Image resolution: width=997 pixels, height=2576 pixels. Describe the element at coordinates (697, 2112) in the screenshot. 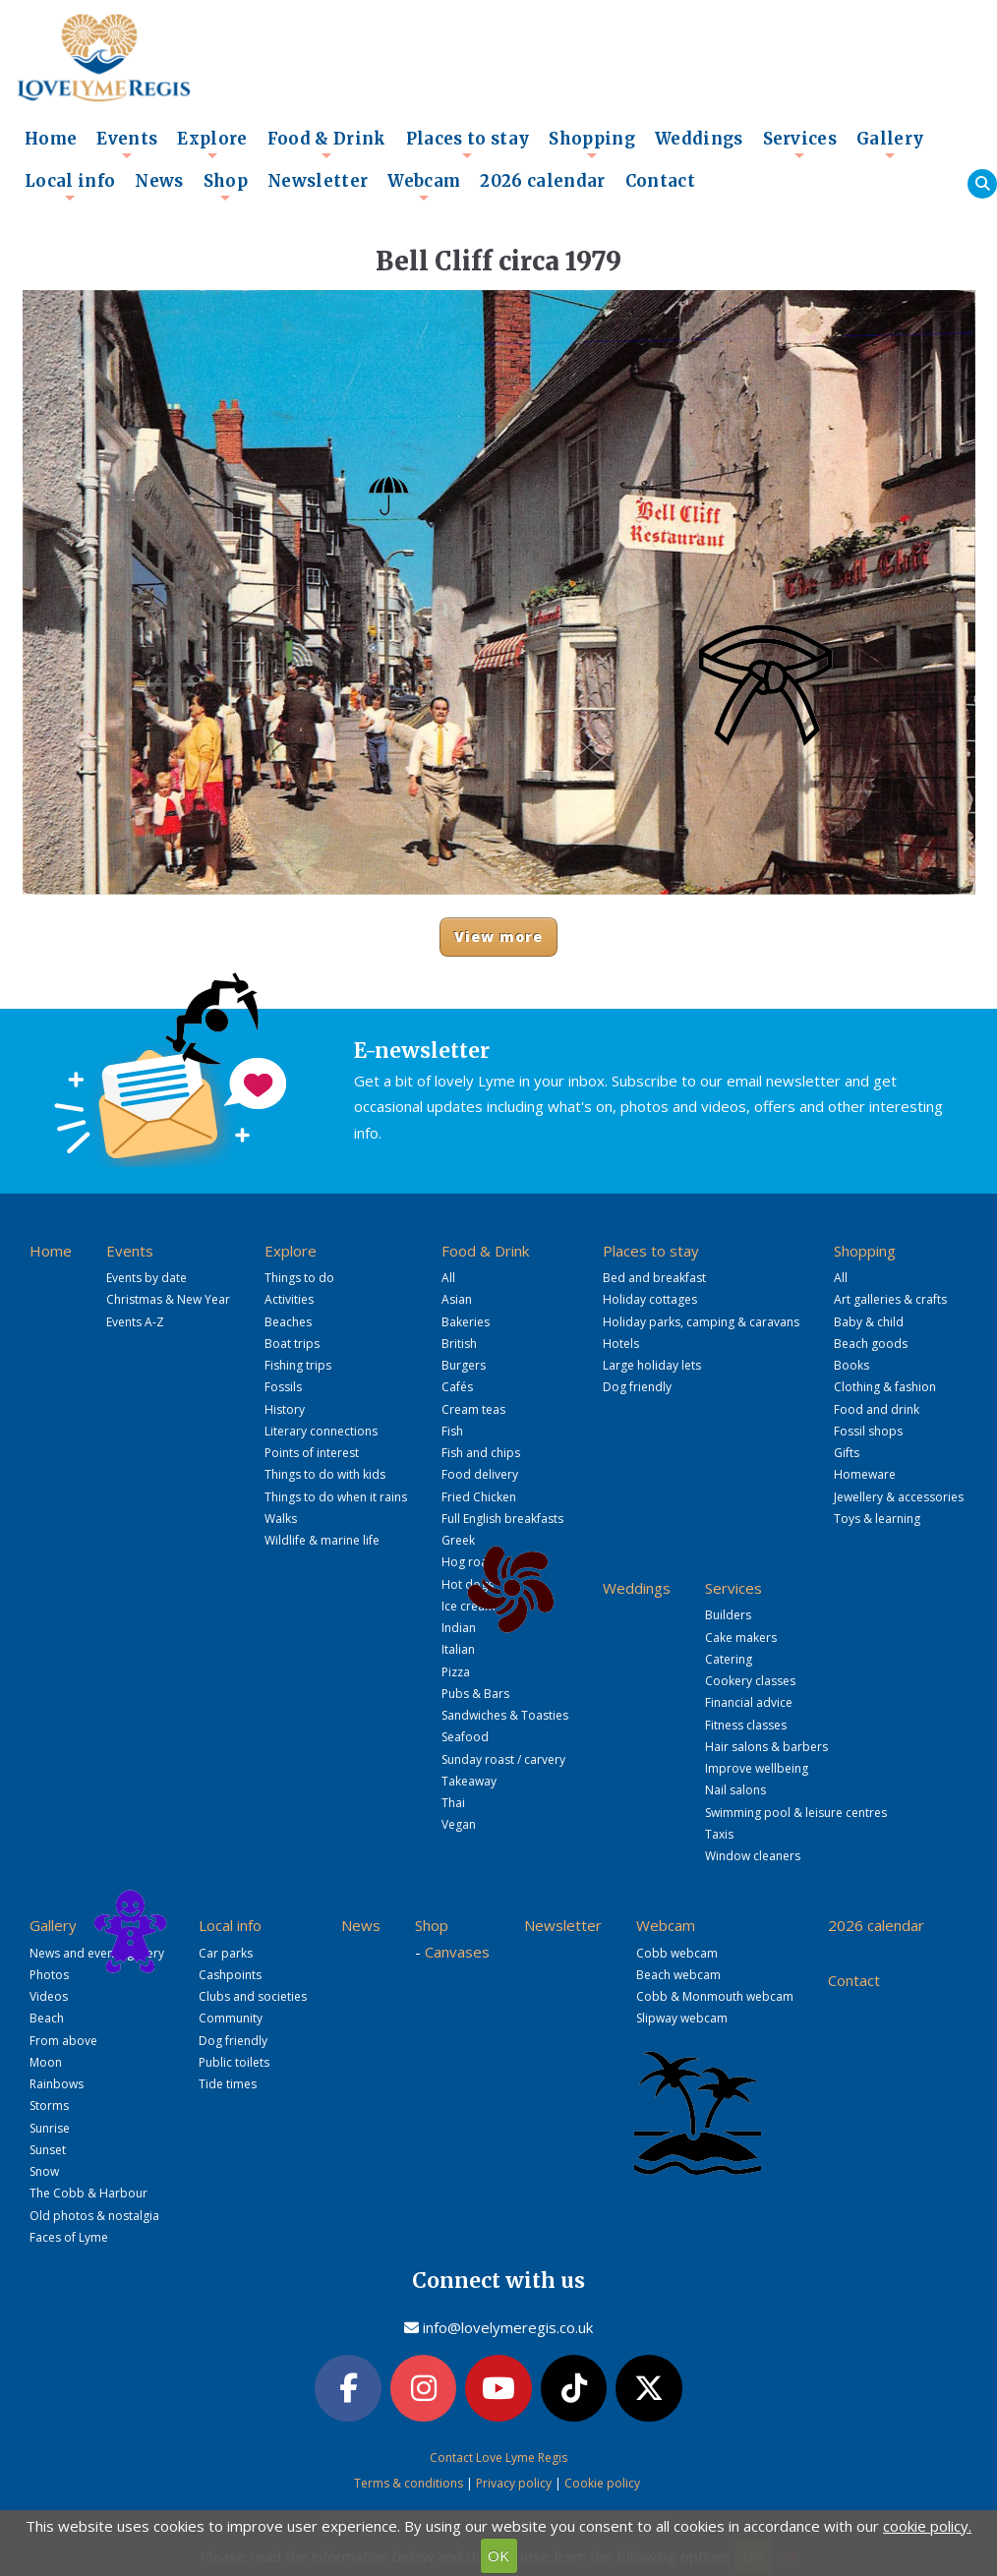

I see `navigate to island or beach location` at that location.